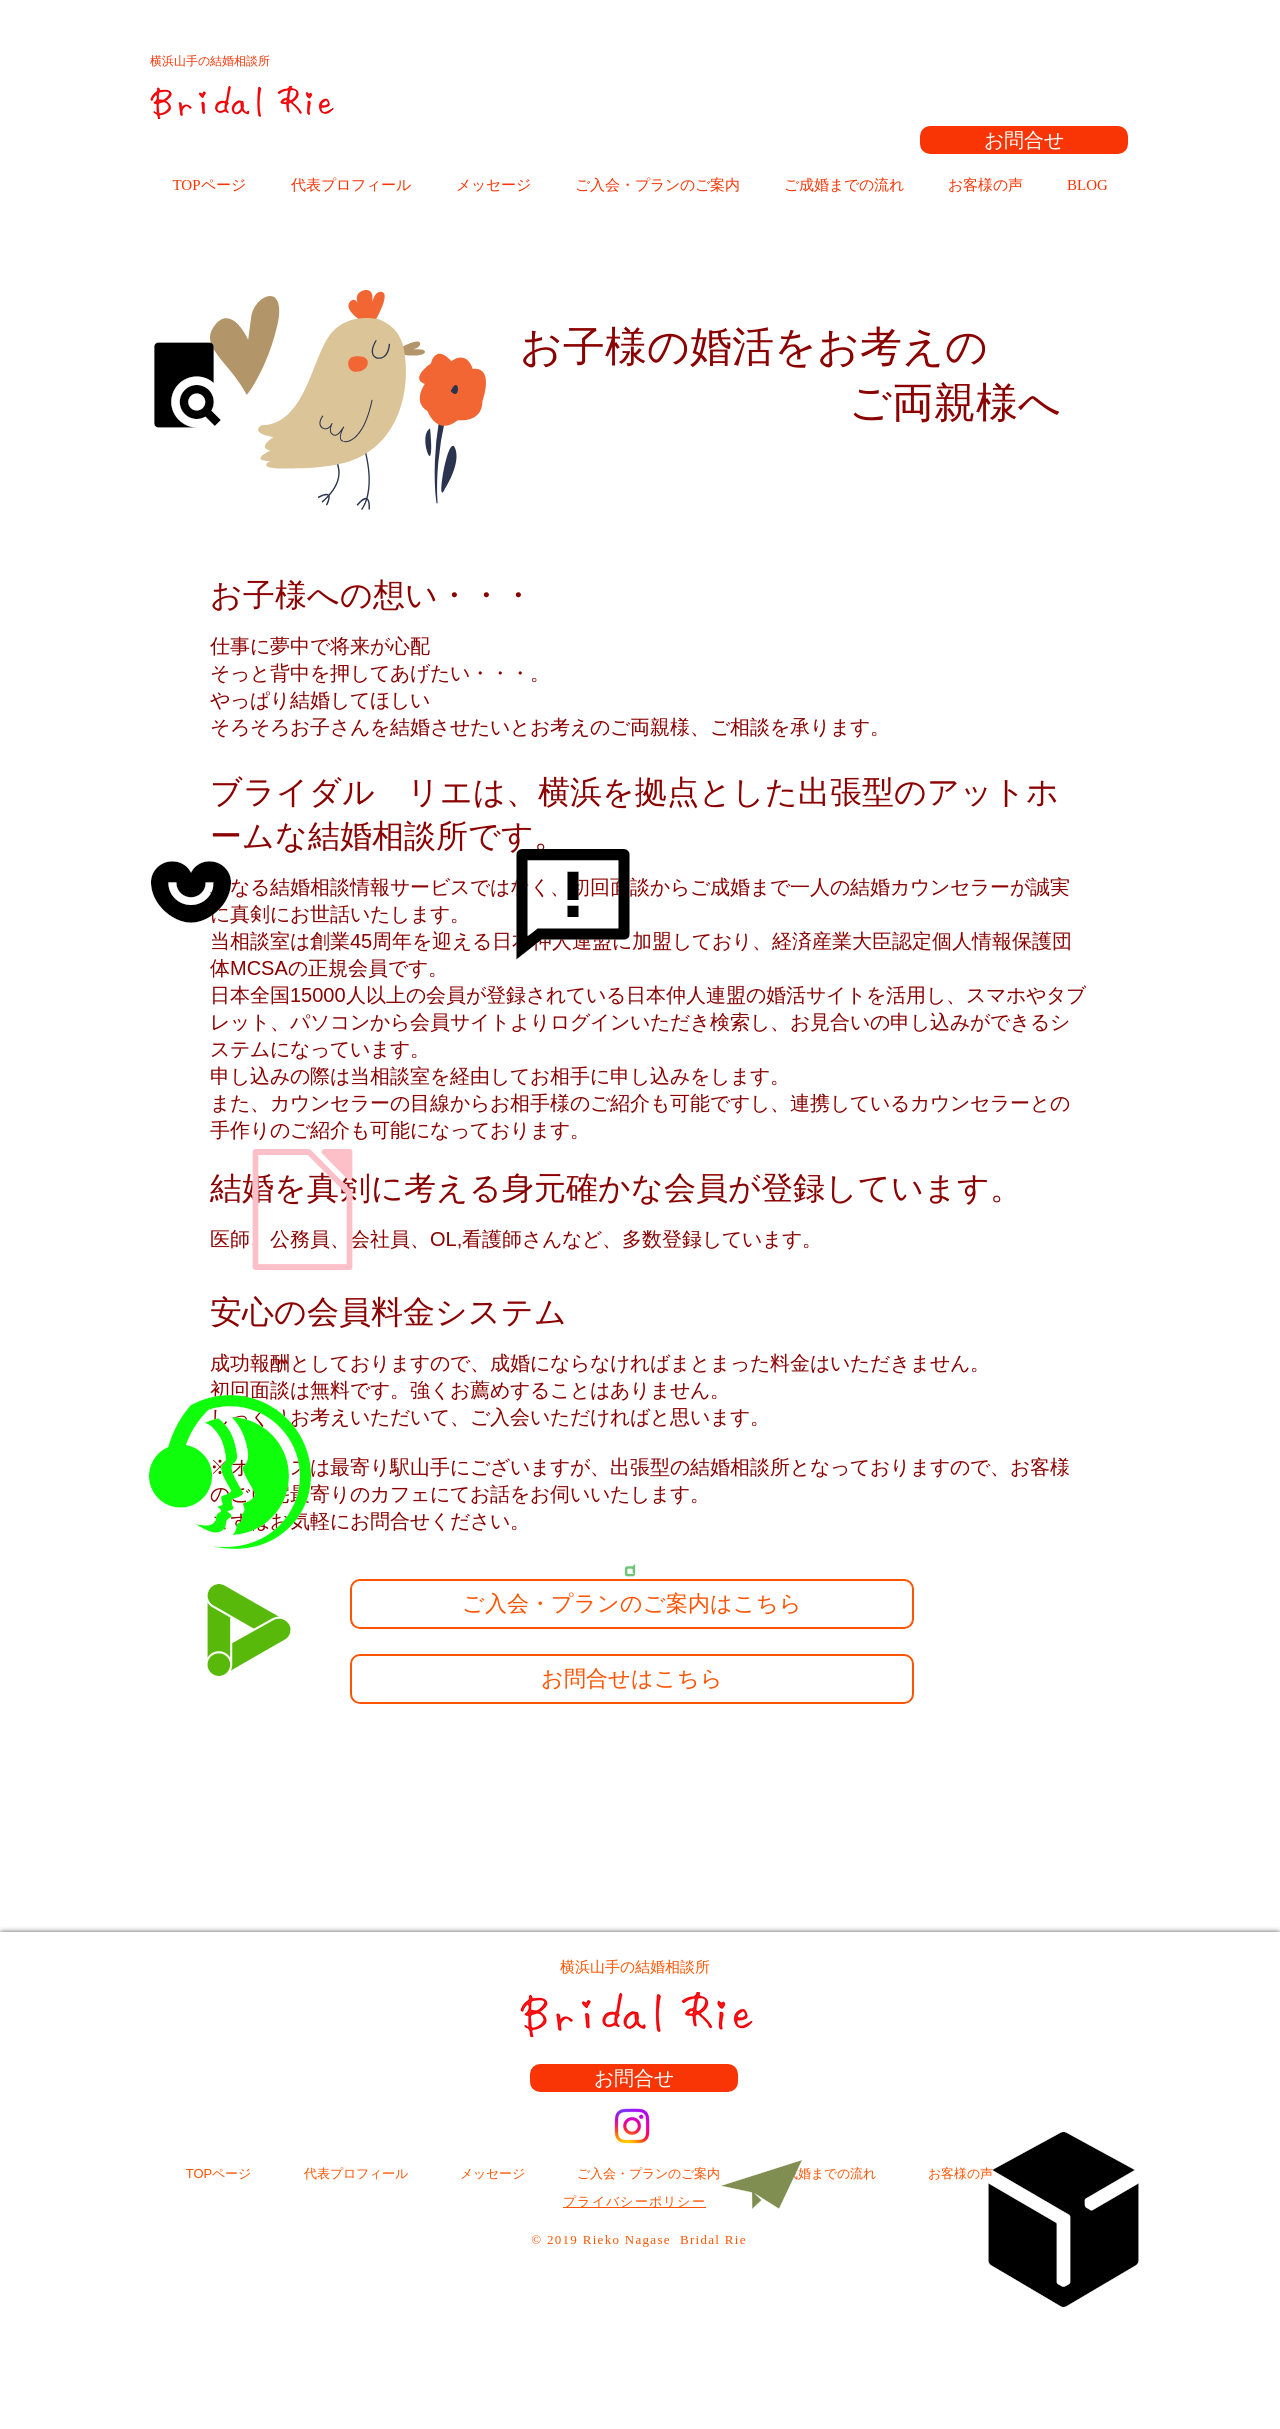 This screenshot has height=2429, width=1280. What do you see at coordinates (302, 1209) in the screenshot?
I see `open LibreOffice application` at bounding box center [302, 1209].